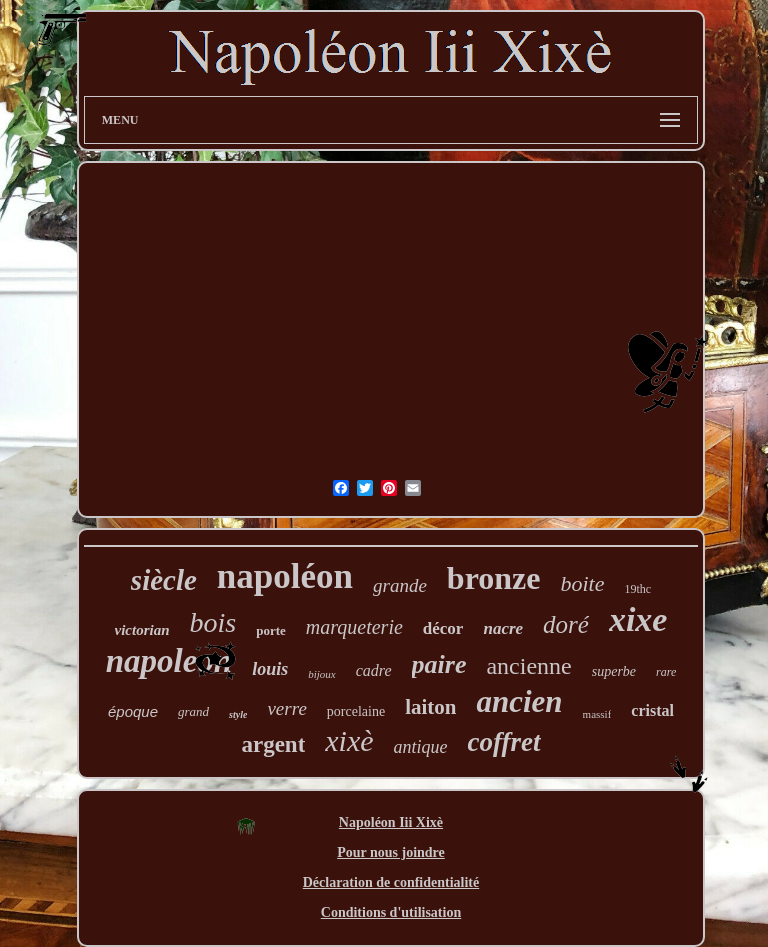 The width and height of the screenshot is (768, 947). Describe the element at coordinates (668, 372) in the screenshot. I see `access fairy tale or fantasy game content` at that location.